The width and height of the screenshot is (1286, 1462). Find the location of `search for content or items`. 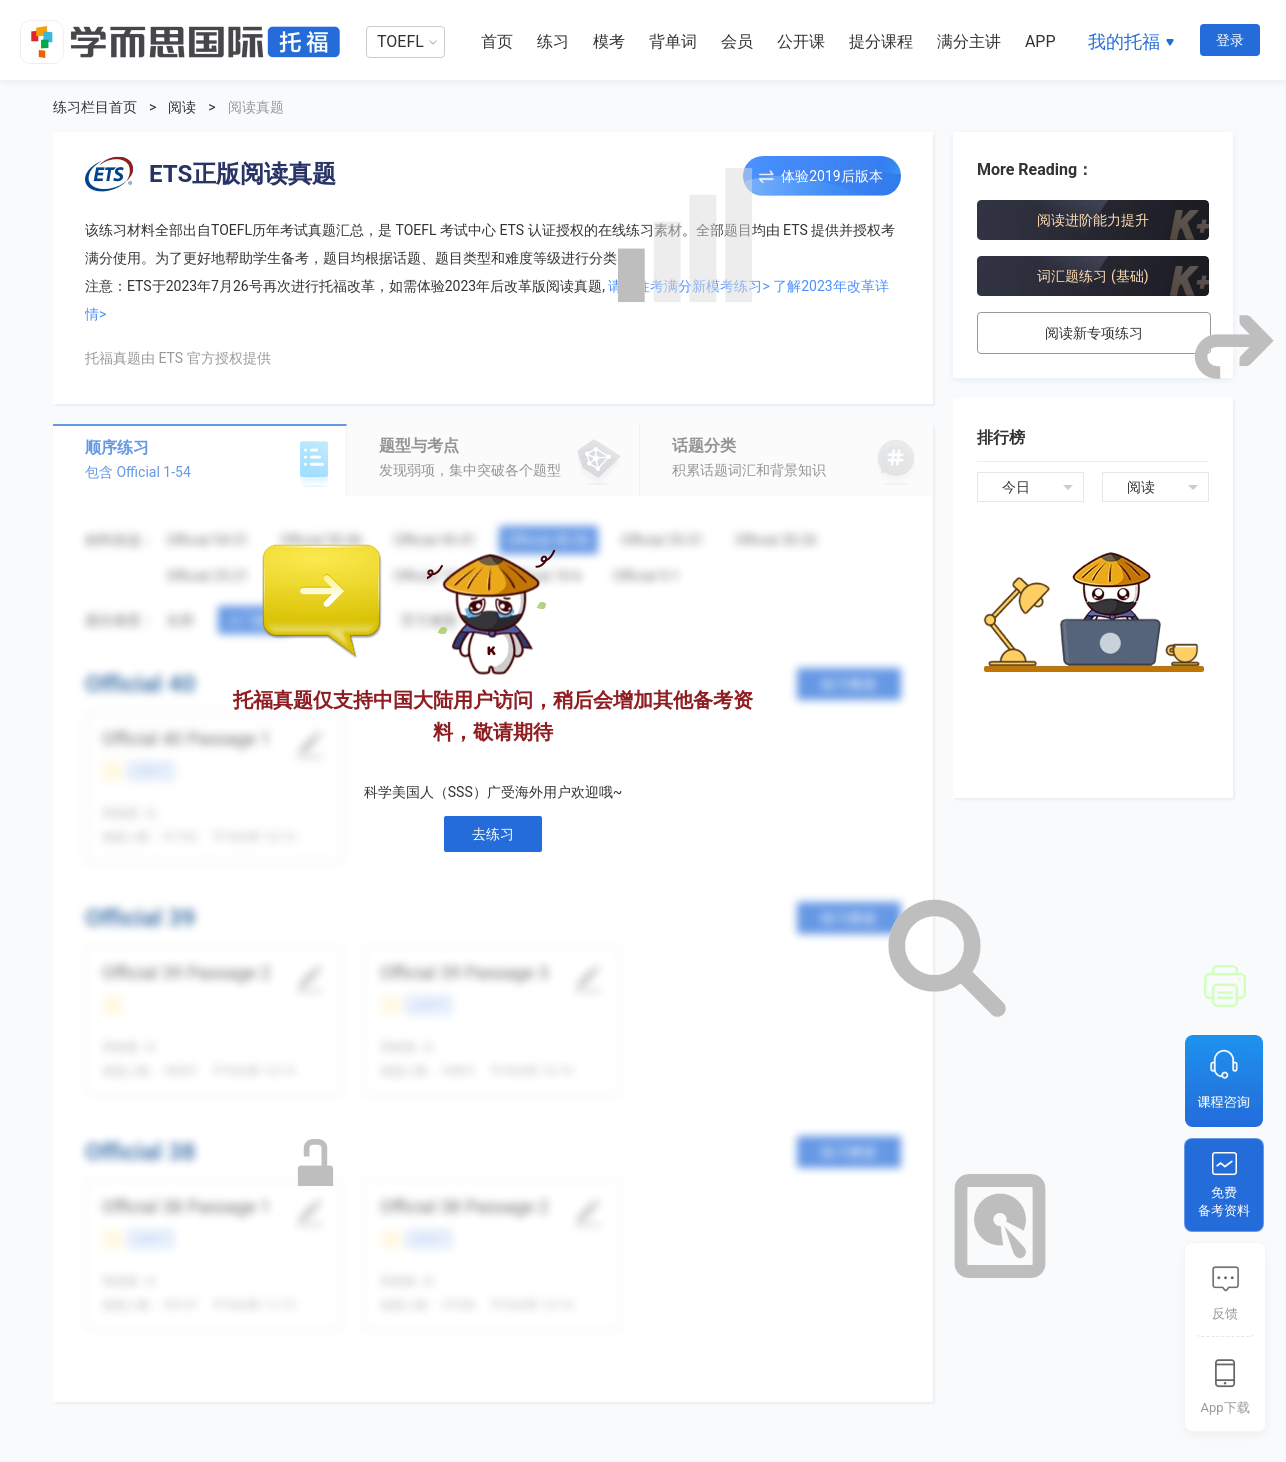

search for content or items is located at coordinates (947, 958).